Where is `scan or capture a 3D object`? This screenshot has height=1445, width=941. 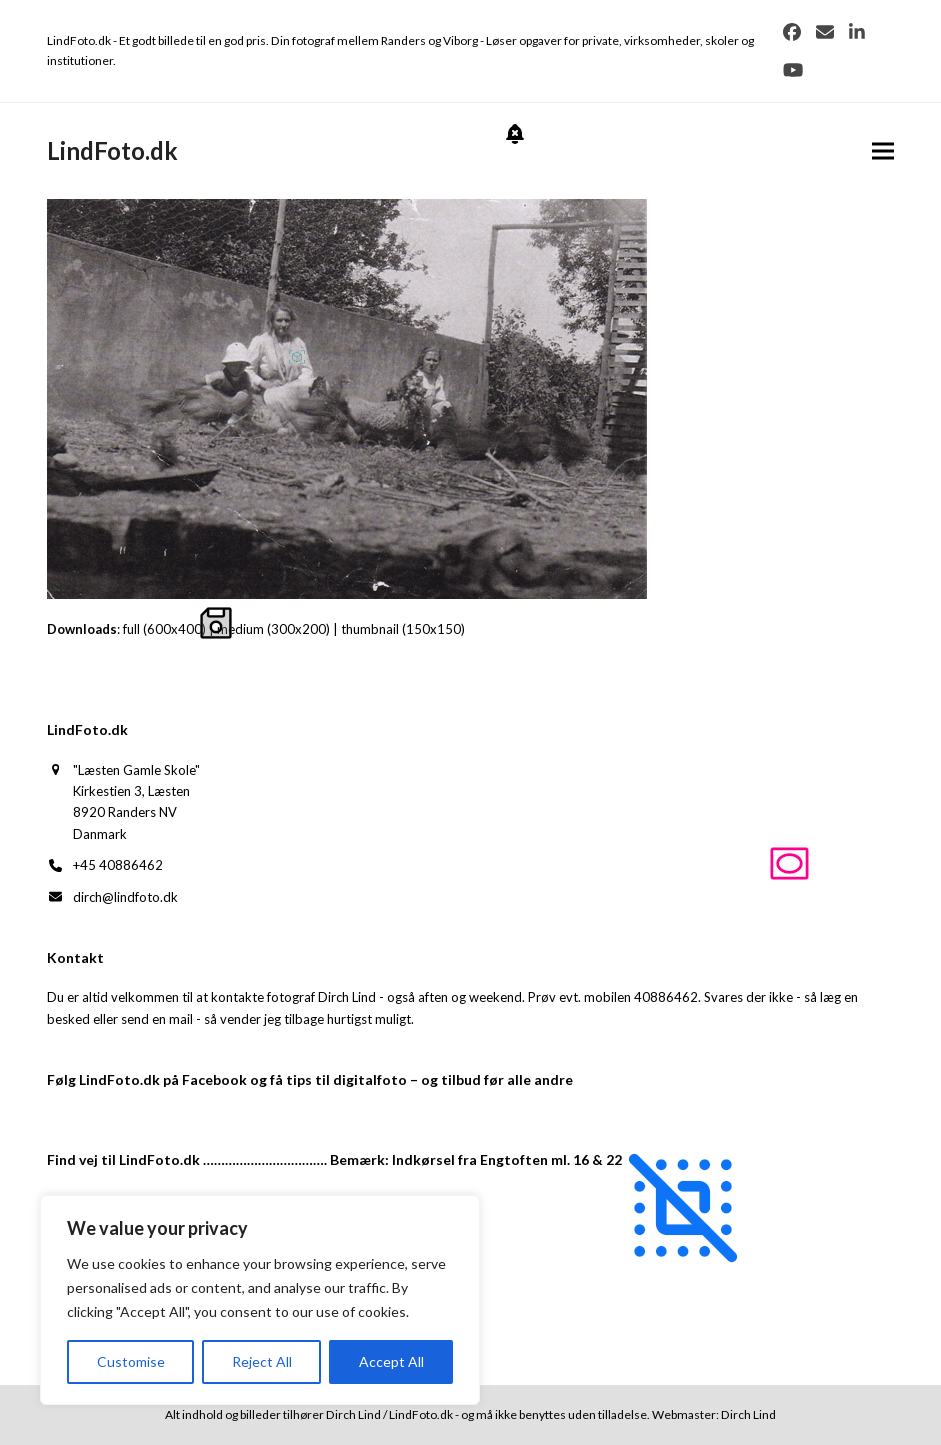
scan or capture a 3D object is located at coordinates (297, 357).